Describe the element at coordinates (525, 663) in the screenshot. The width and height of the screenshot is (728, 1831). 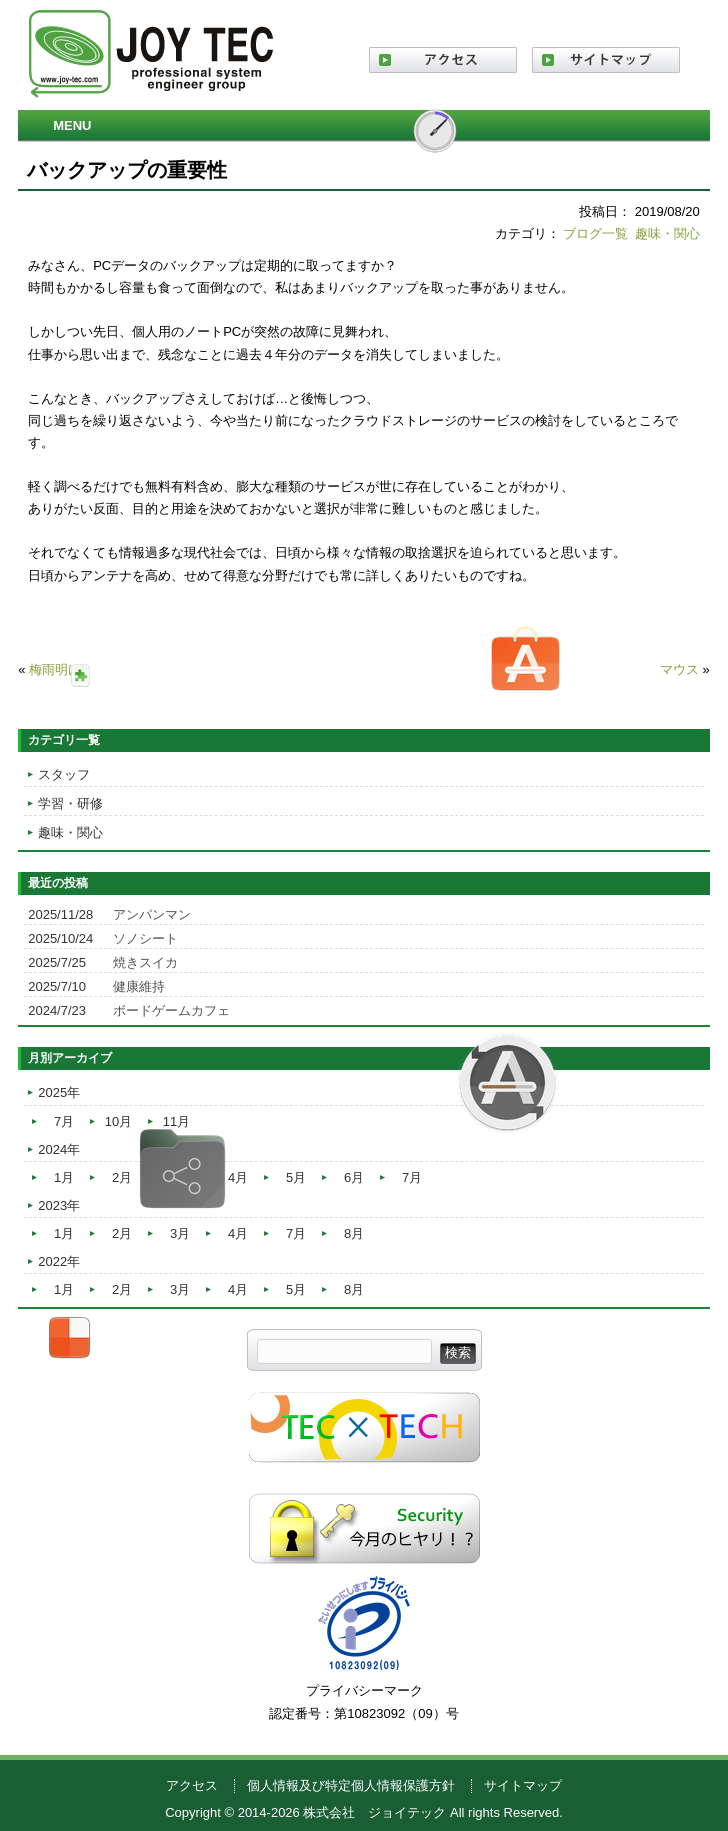
I see `open the software store to browse and install applications` at that location.